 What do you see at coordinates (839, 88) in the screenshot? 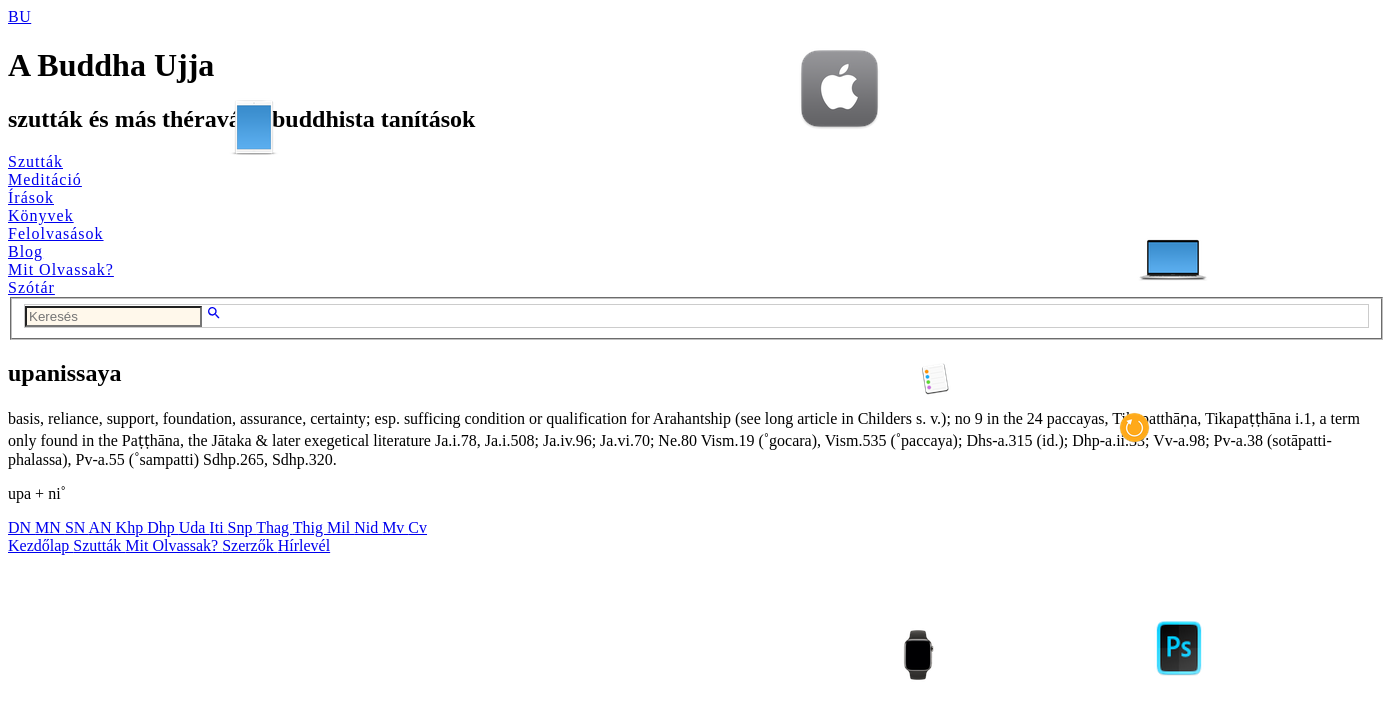
I see `access Apple ID account settings` at bounding box center [839, 88].